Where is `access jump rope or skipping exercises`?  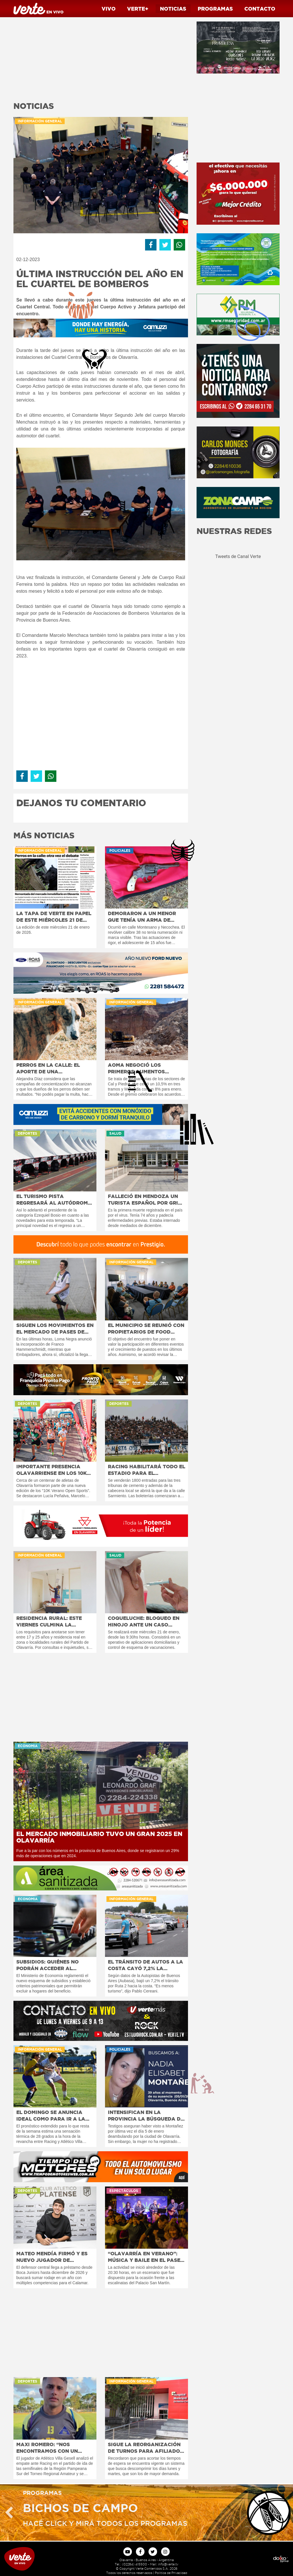 access jump rope or skipping exercises is located at coordinates (252, 323).